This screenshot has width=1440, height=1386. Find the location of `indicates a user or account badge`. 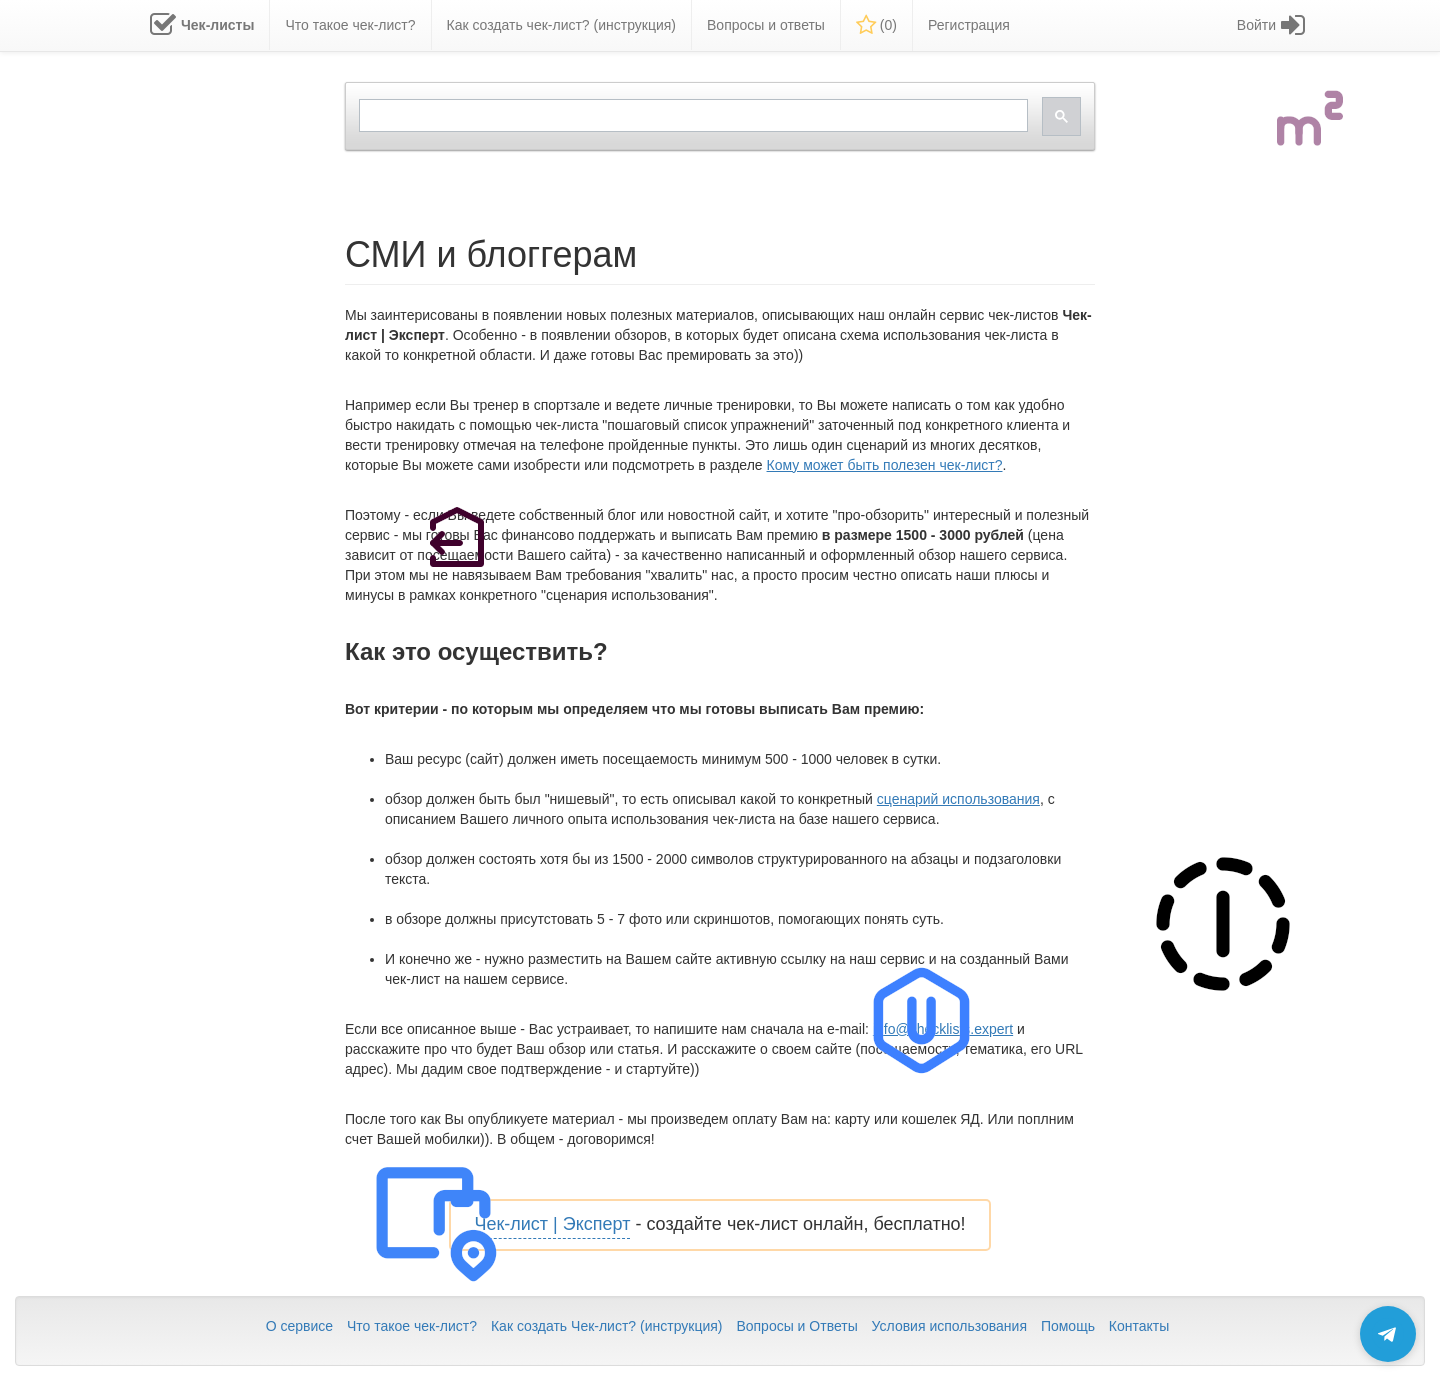

indicates a user or account badge is located at coordinates (921, 1020).